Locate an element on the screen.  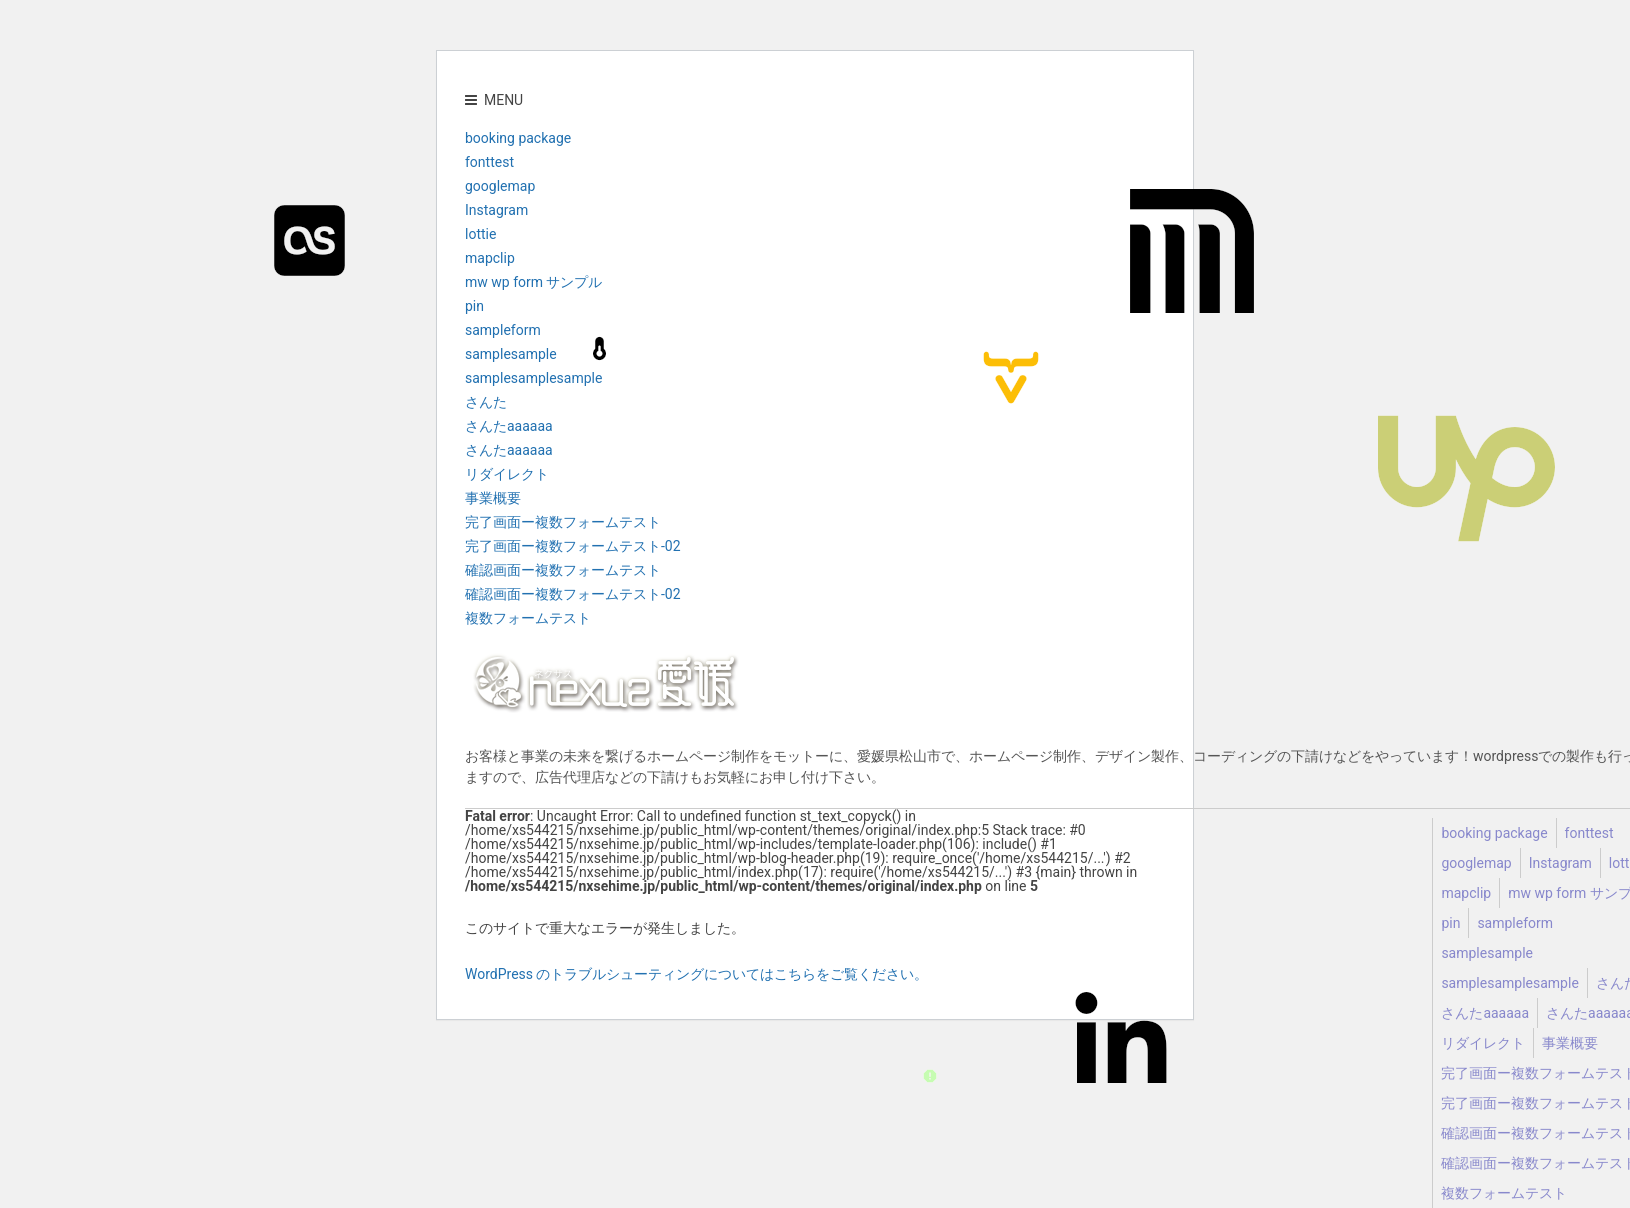
open the Mexico City Metro app is located at coordinates (1192, 251).